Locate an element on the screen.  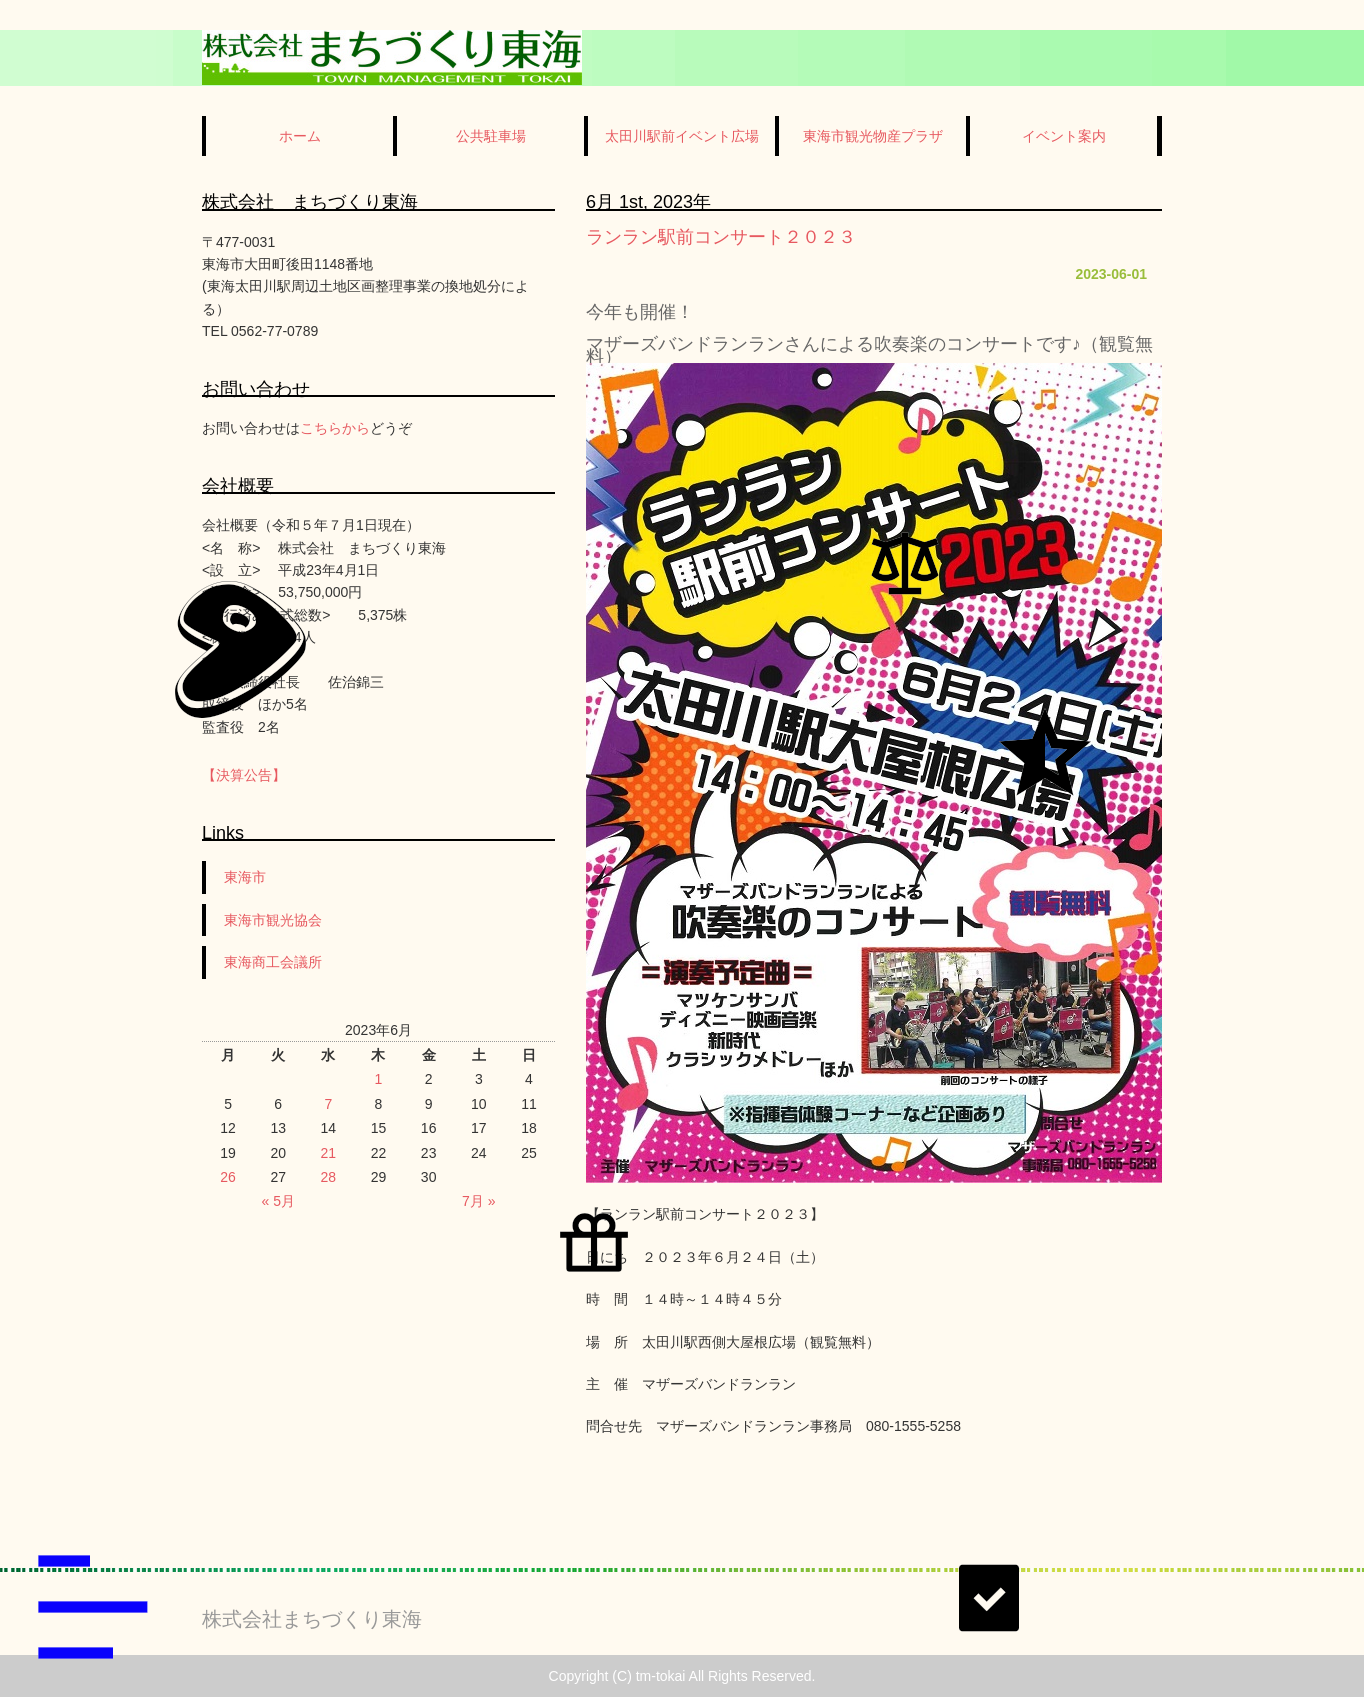
view horizontal bar chart data is located at coordinates (90, 1607).